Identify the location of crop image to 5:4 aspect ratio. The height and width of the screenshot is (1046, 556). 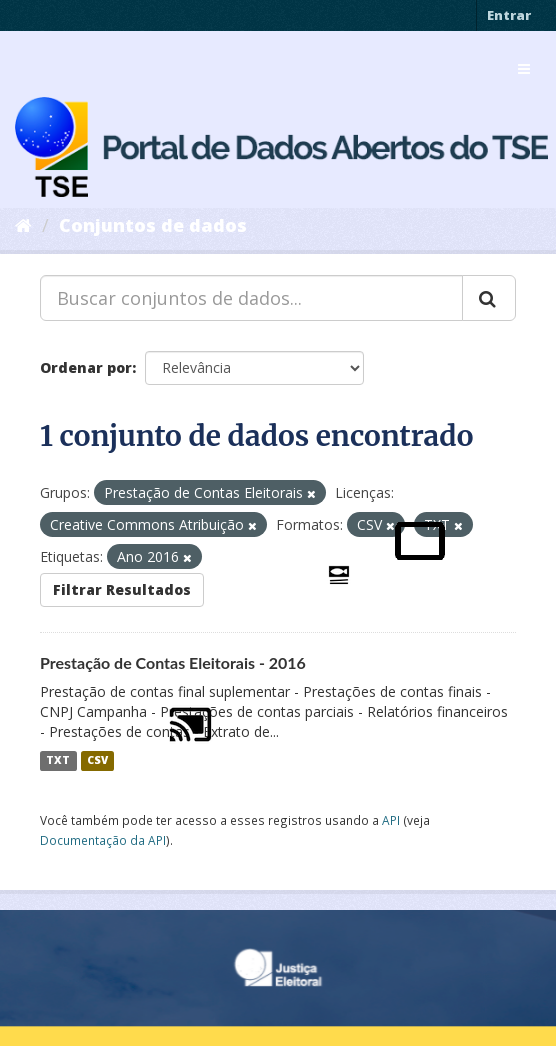
(420, 541).